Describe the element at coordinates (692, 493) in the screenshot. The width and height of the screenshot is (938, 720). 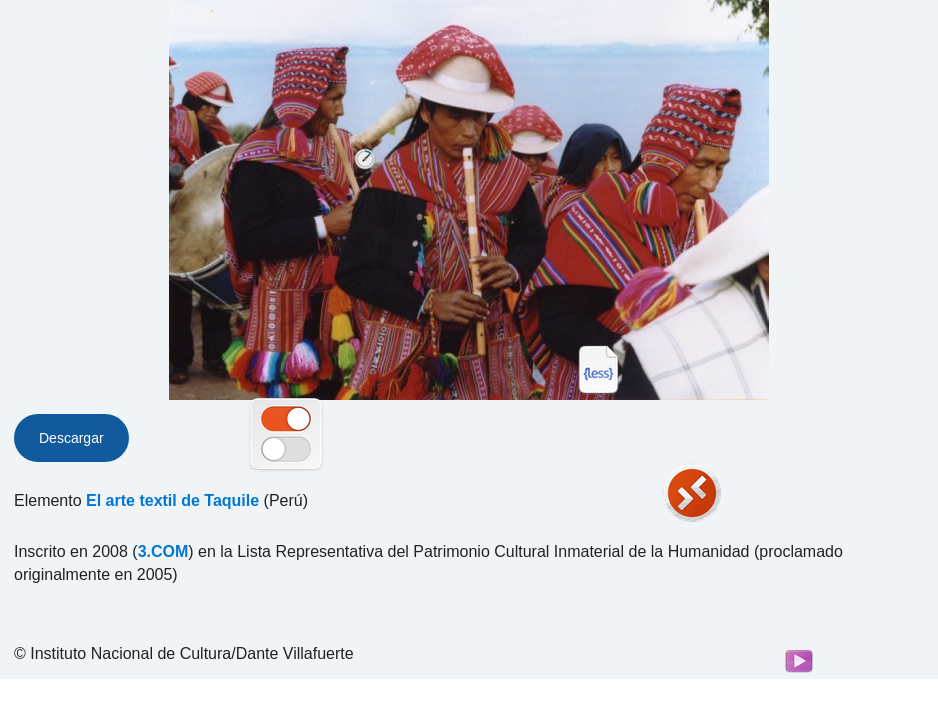
I see `open remote desktop connection` at that location.